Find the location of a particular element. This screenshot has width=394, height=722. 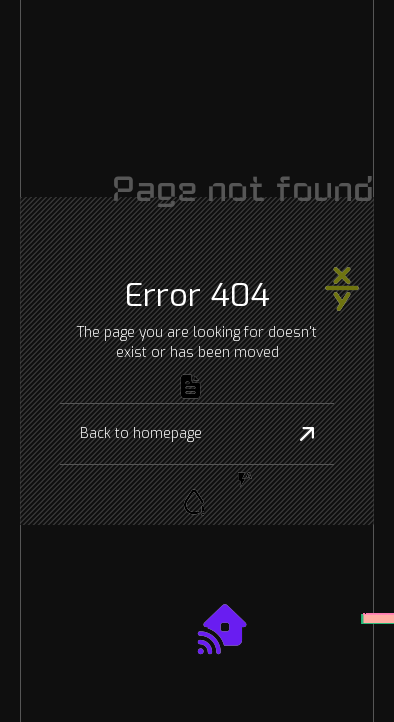

view document contents is located at coordinates (190, 386).